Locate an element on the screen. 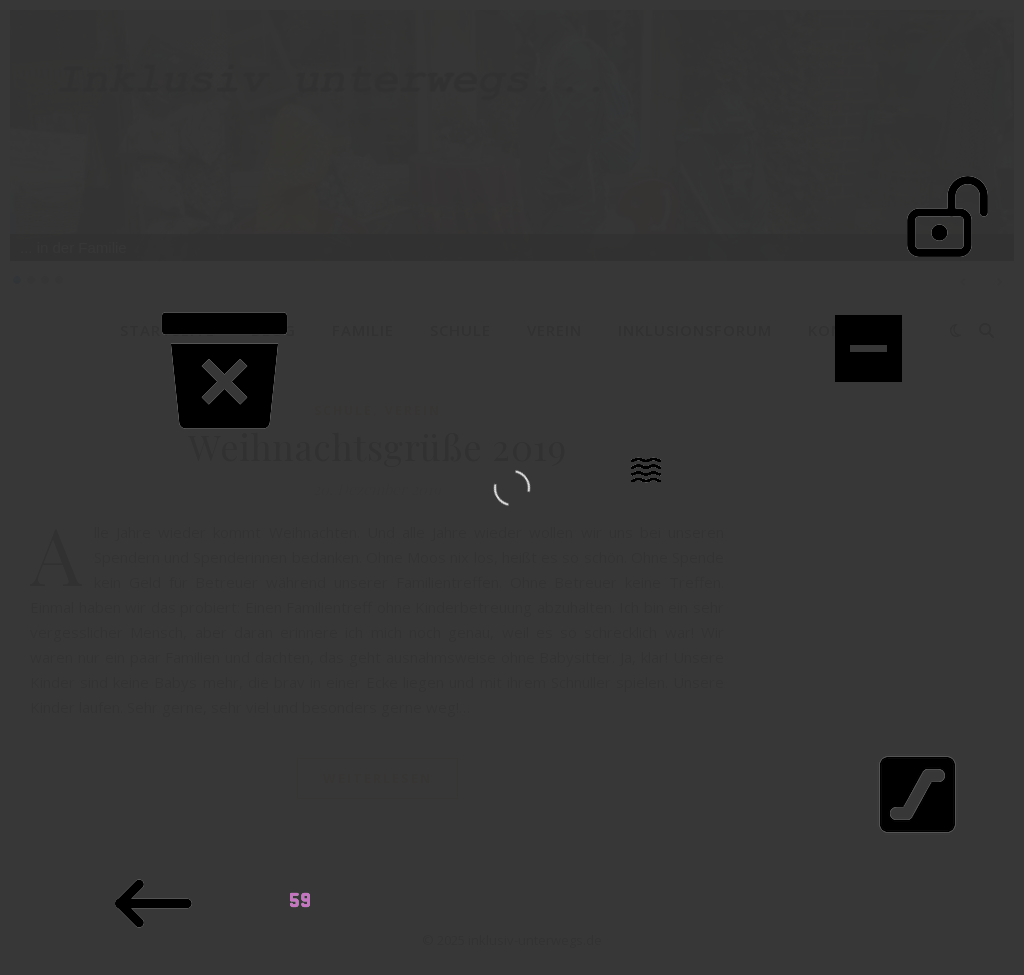 The image size is (1024, 975). indicates partial selection in a group of items is located at coordinates (868, 348).